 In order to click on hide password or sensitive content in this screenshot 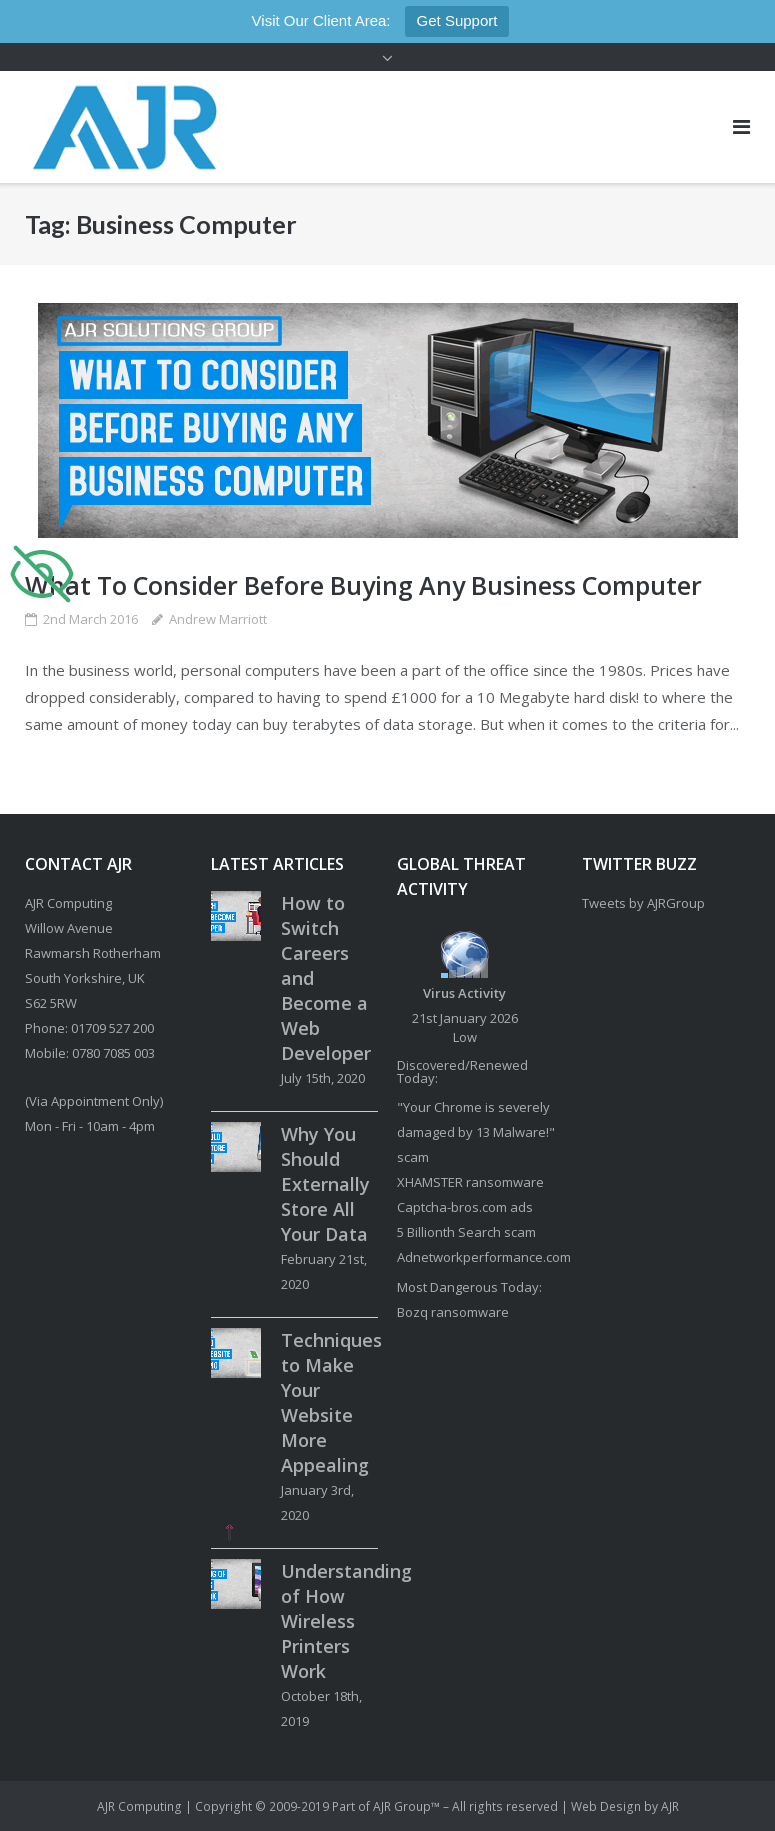, I will do `click(42, 574)`.